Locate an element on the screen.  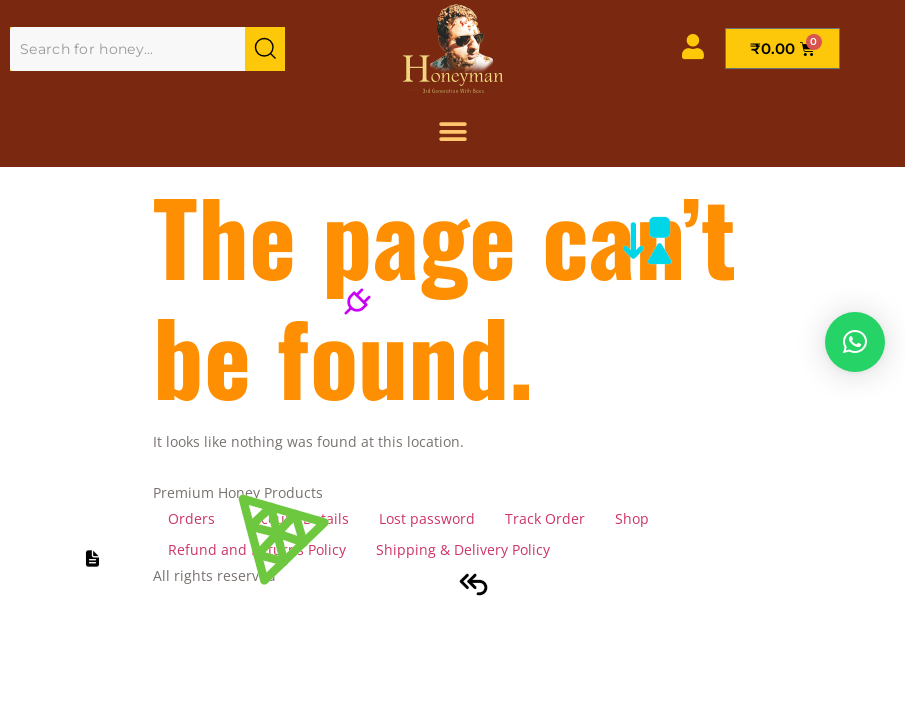
sort items by shape in ascending order is located at coordinates (646, 240).